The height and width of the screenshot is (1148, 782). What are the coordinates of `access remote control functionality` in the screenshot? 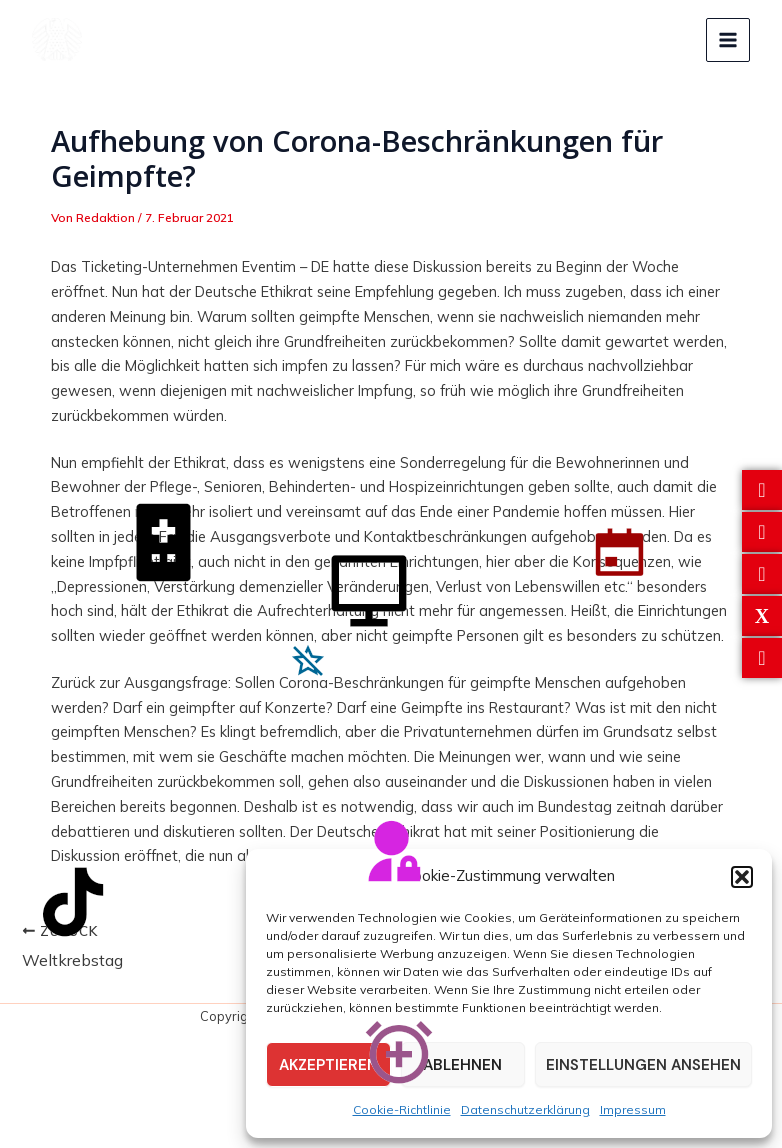 It's located at (163, 542).